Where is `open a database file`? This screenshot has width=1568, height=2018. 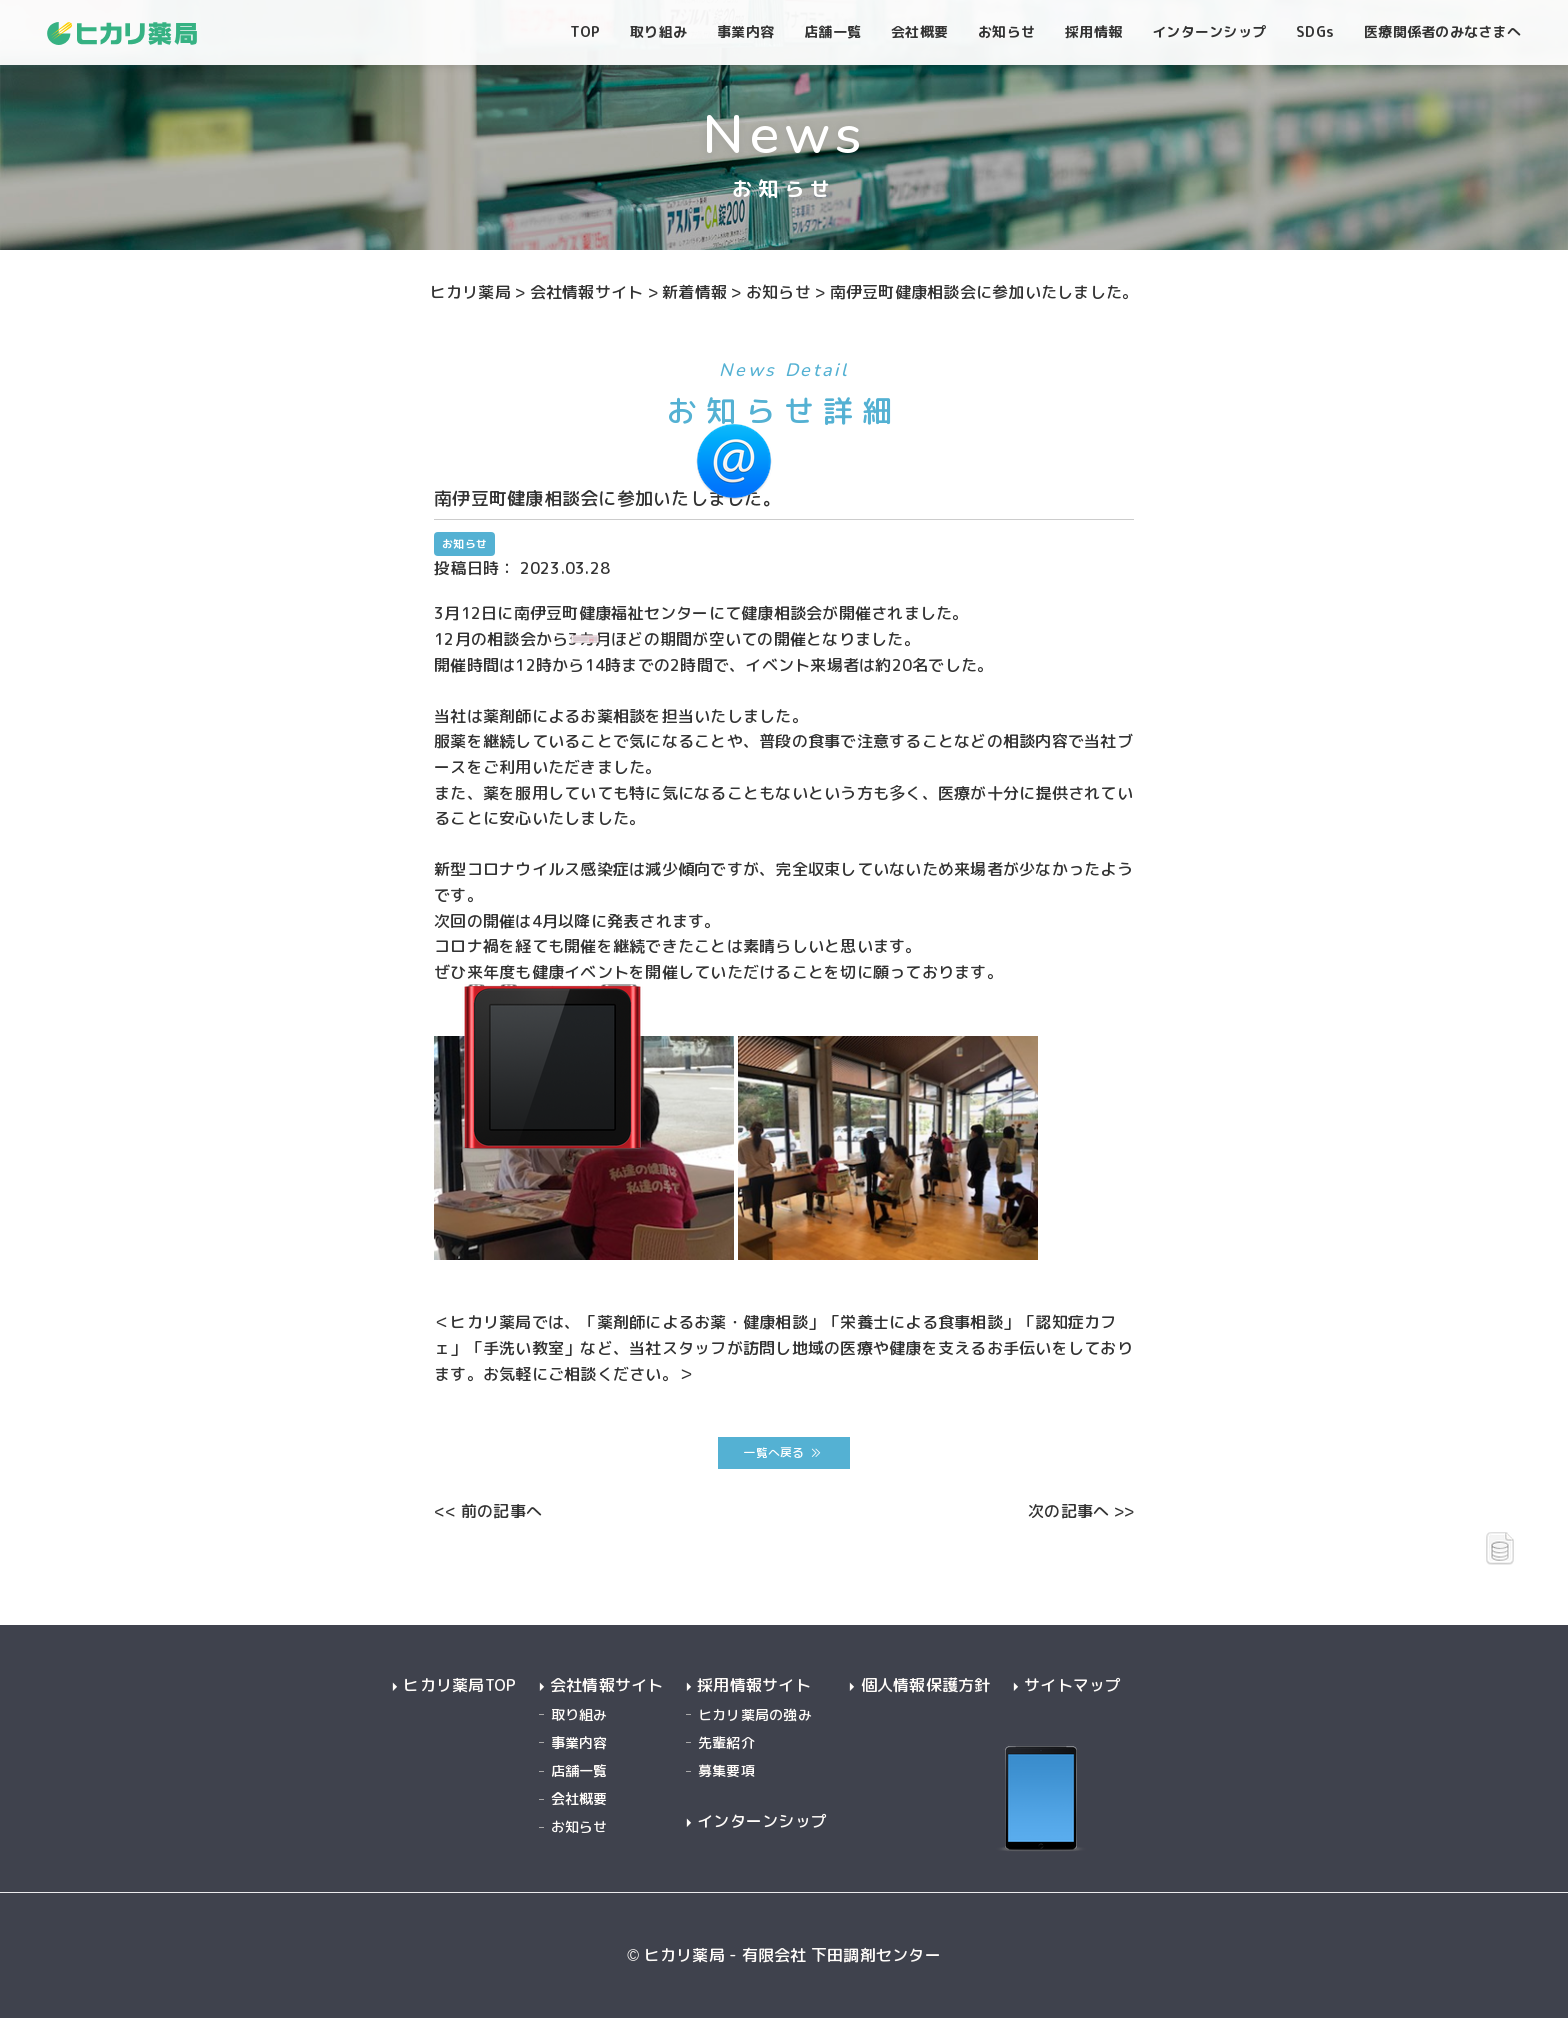 open a database file is located at coordinates (1500, 1548).